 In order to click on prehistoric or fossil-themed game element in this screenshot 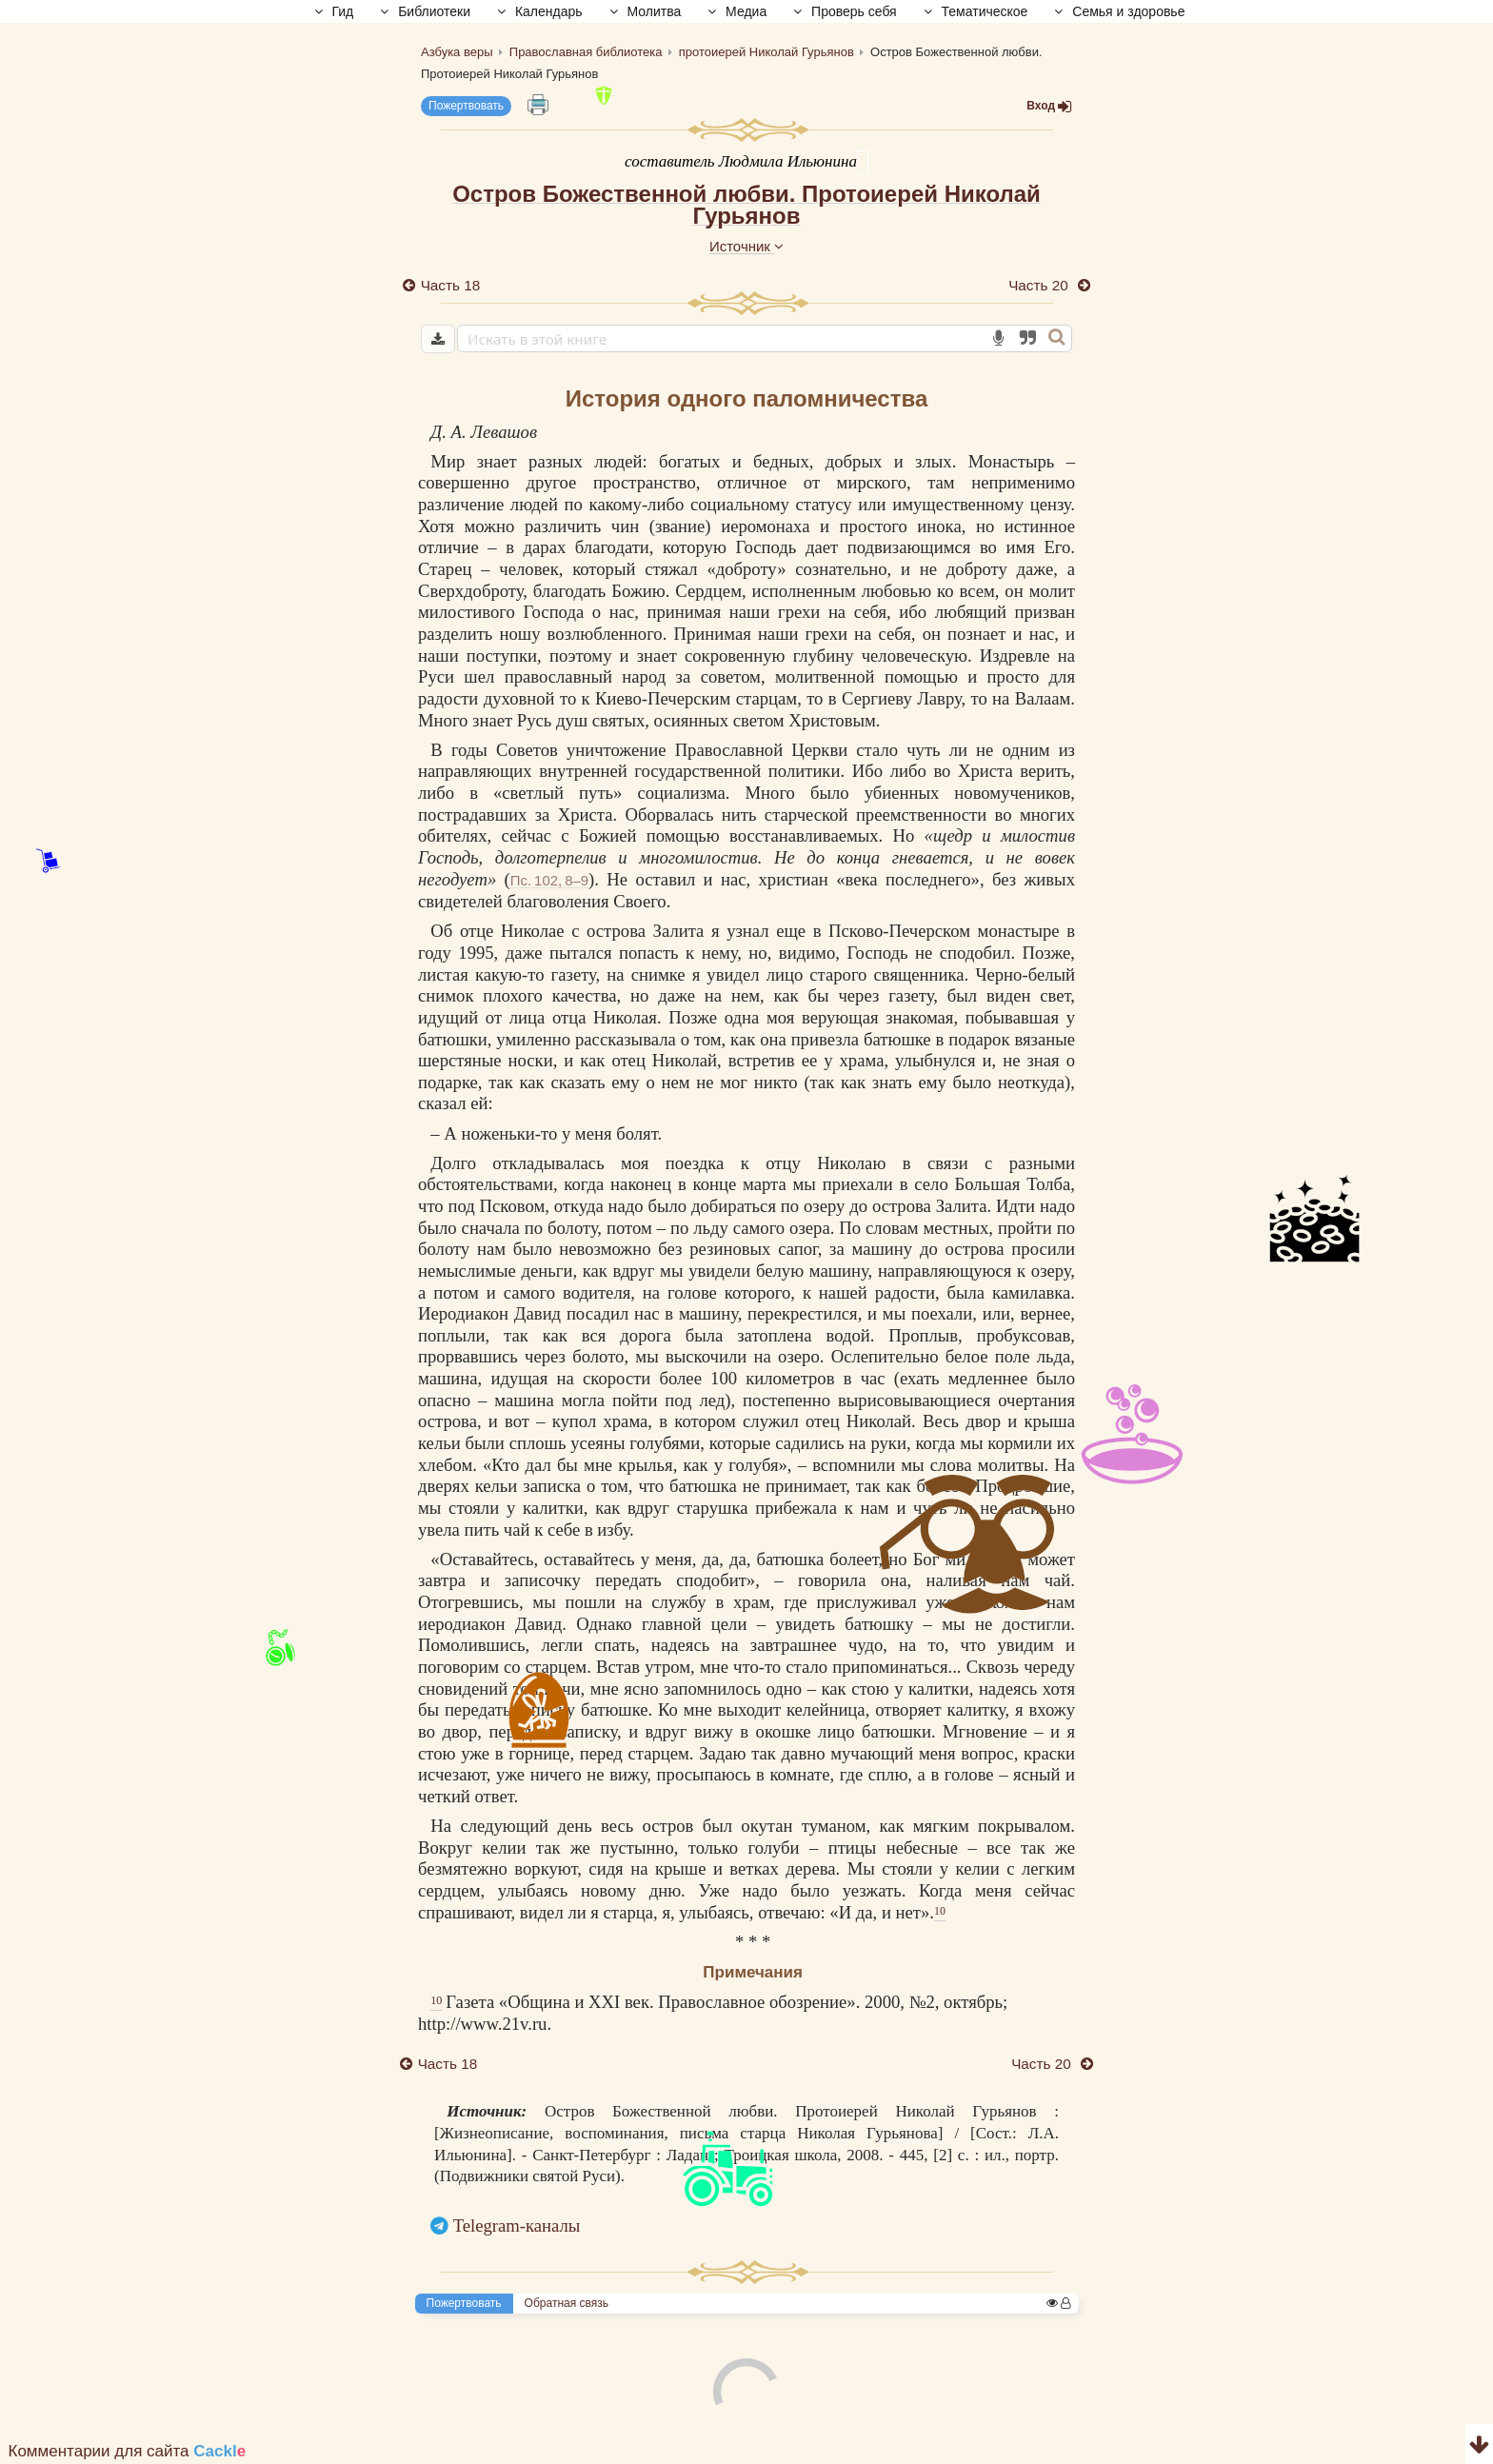, I will do `click(539, 1710)`.